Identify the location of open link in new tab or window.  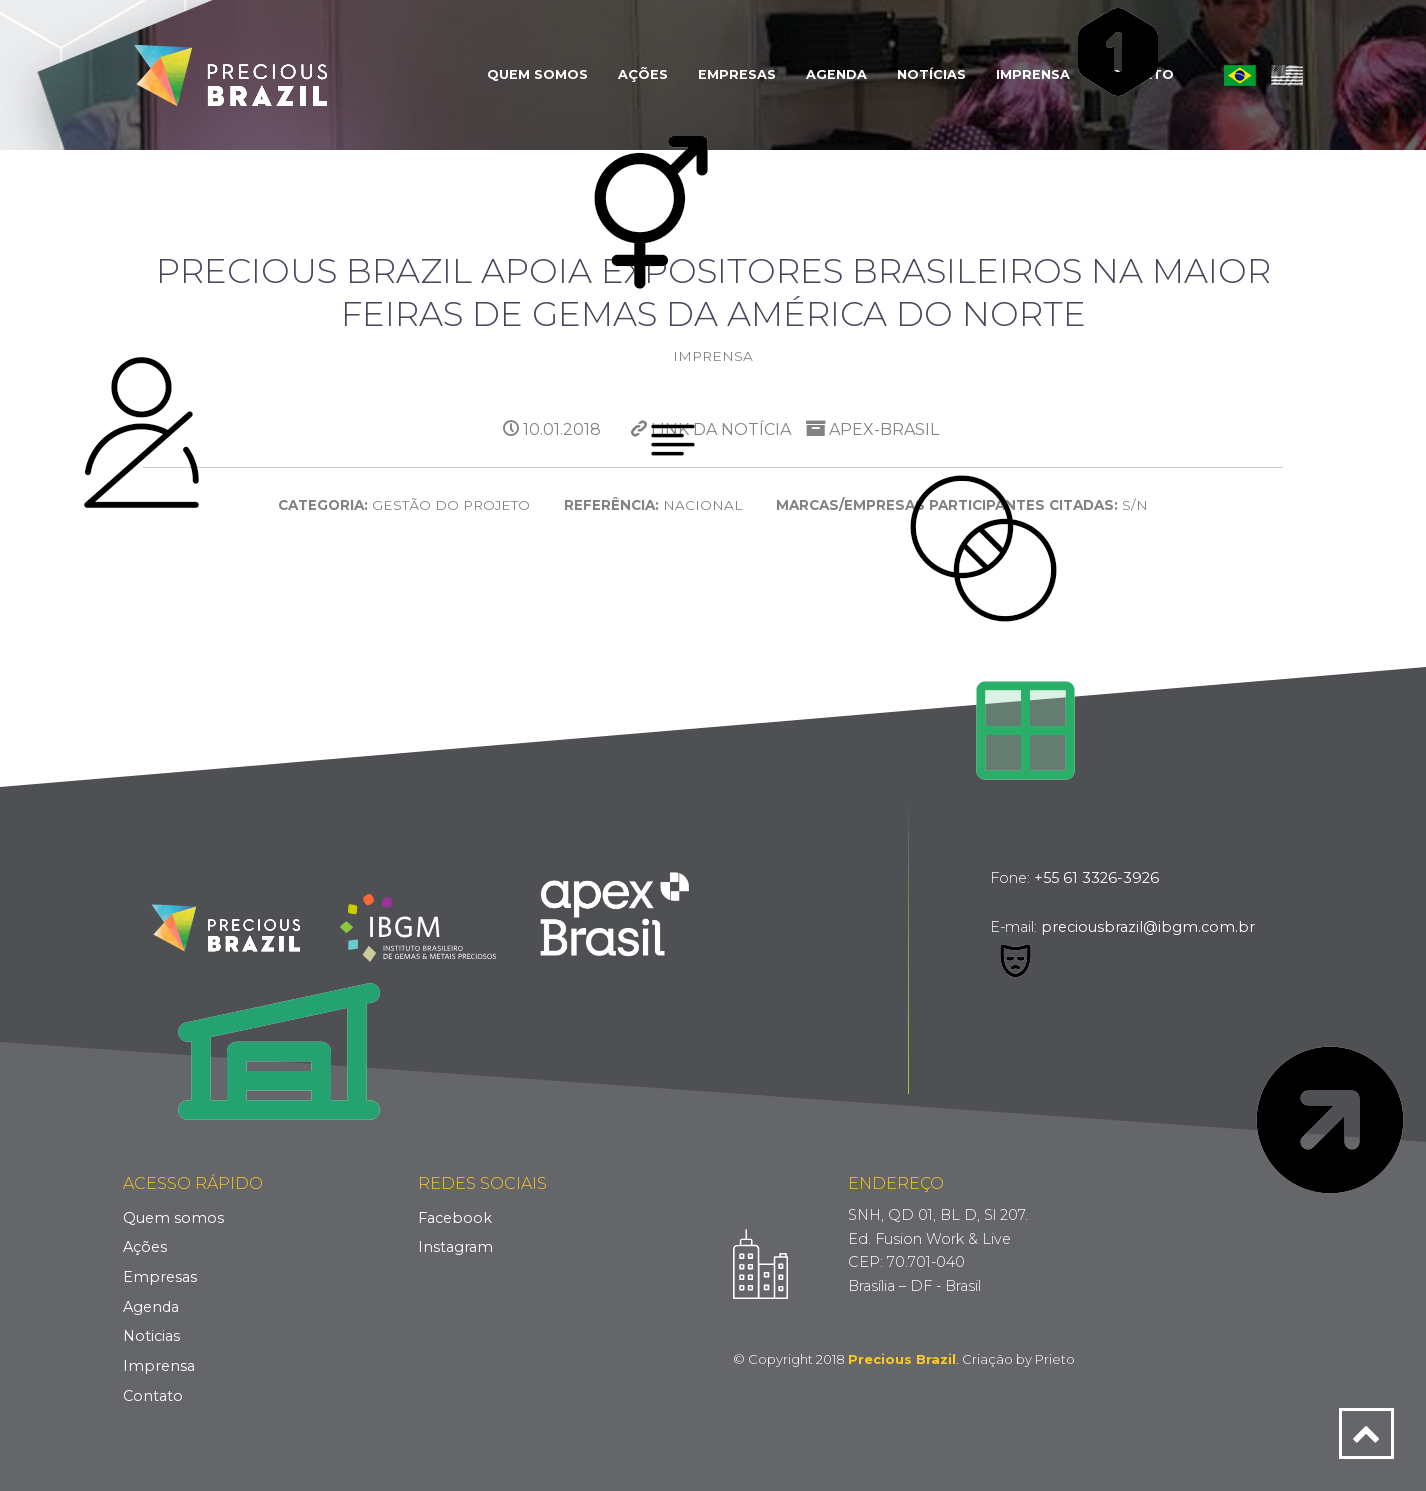
(1330, 1120).